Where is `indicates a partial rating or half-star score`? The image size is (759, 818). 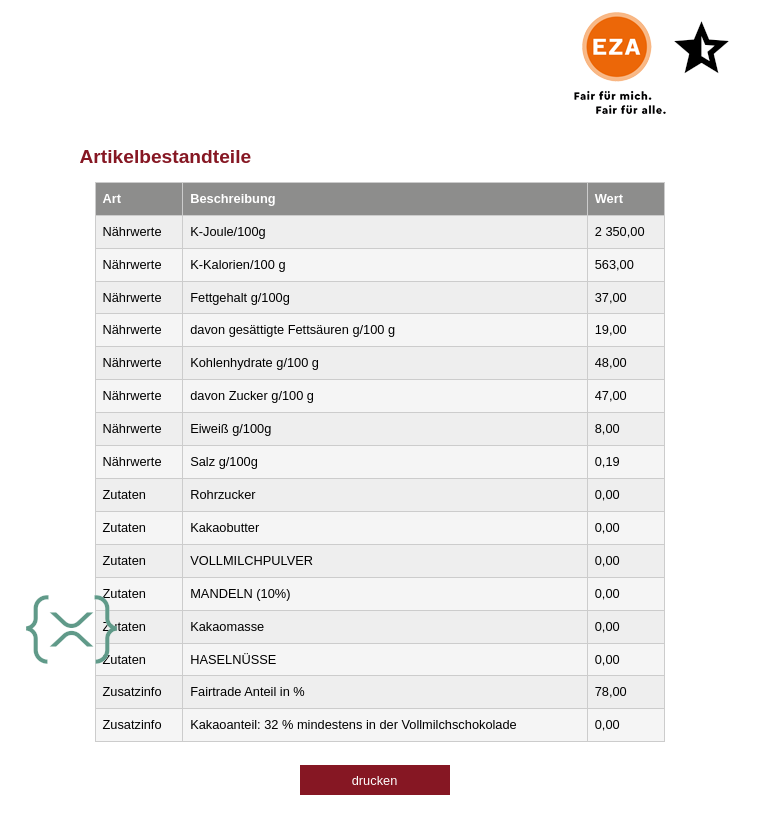 indicates a partial rating or half-star score is located at coordinates (701, 48).